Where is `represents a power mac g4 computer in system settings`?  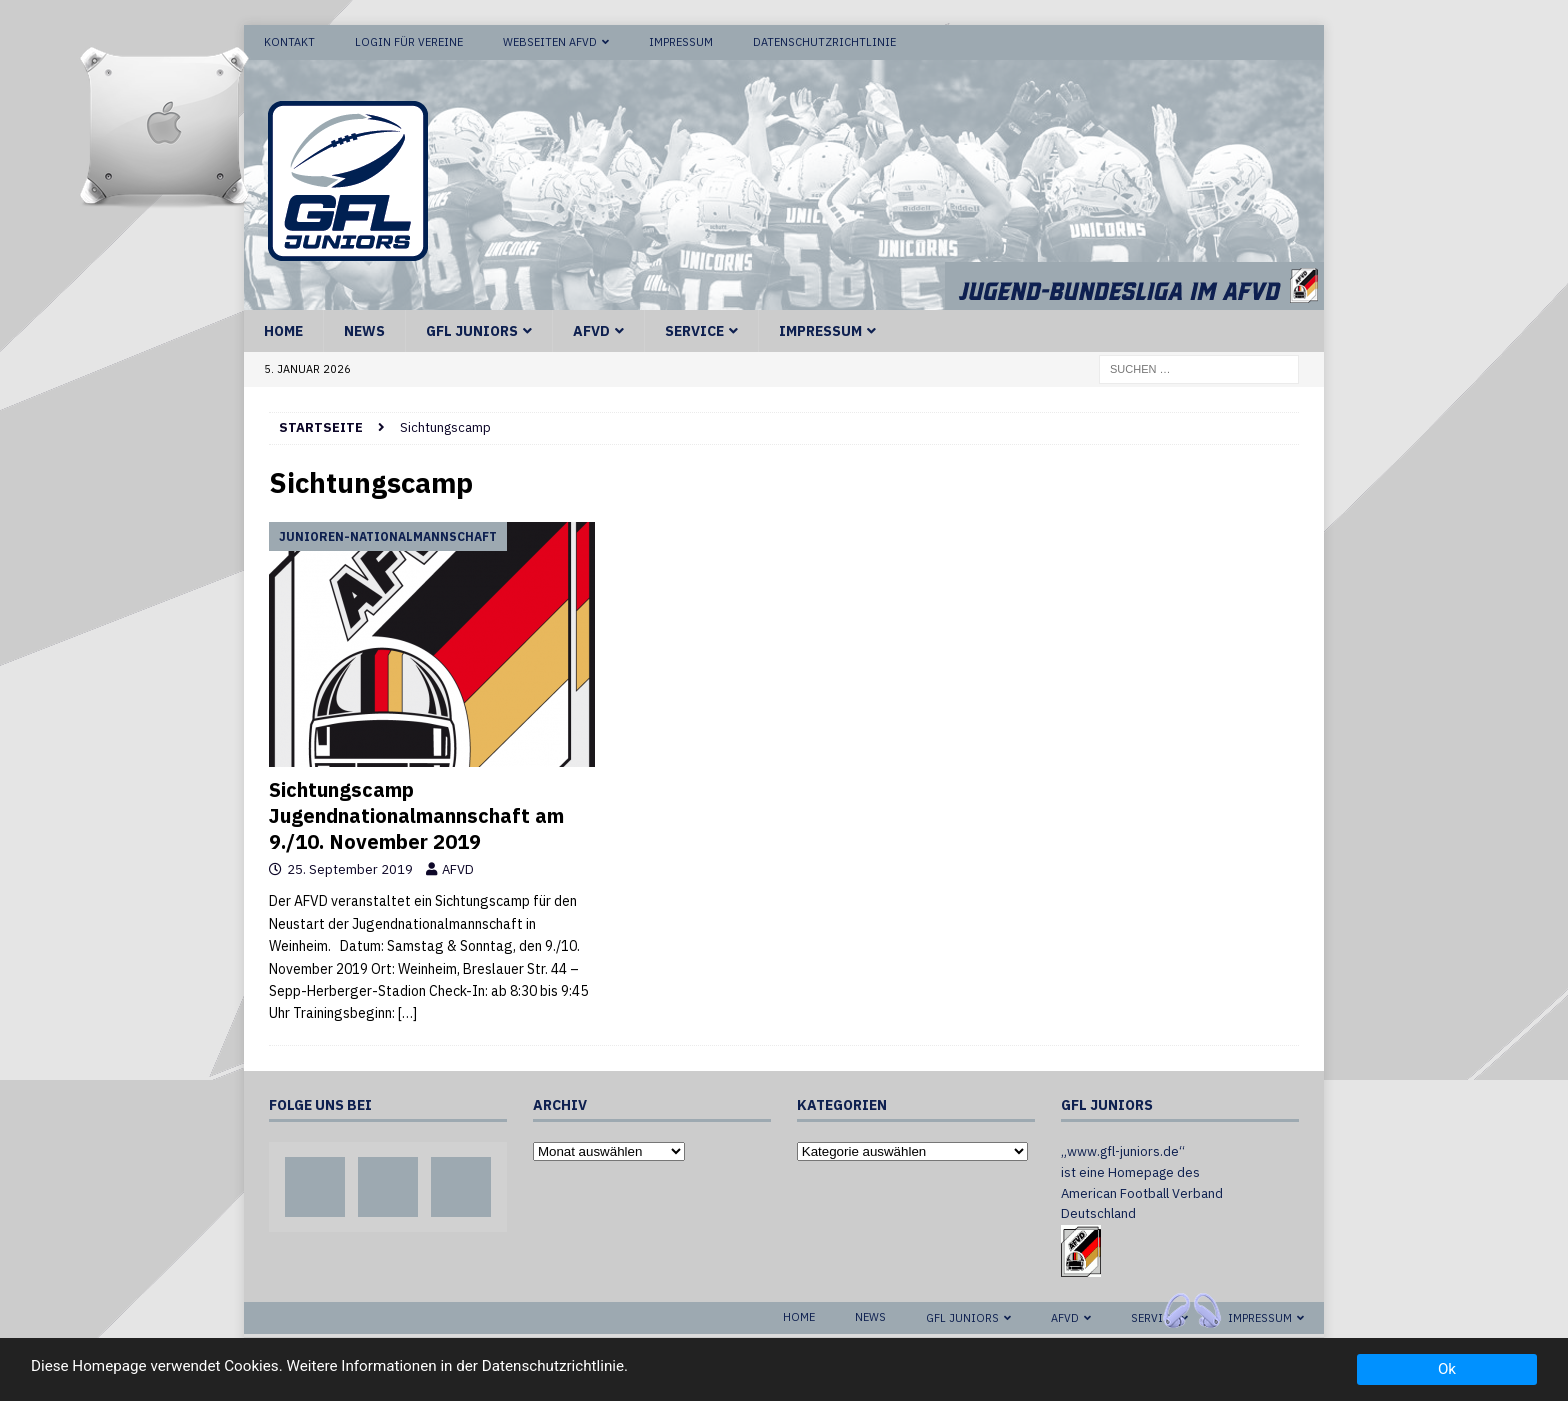 represents a power mac g4 computer in system settings is located at coordinates (164, 123).